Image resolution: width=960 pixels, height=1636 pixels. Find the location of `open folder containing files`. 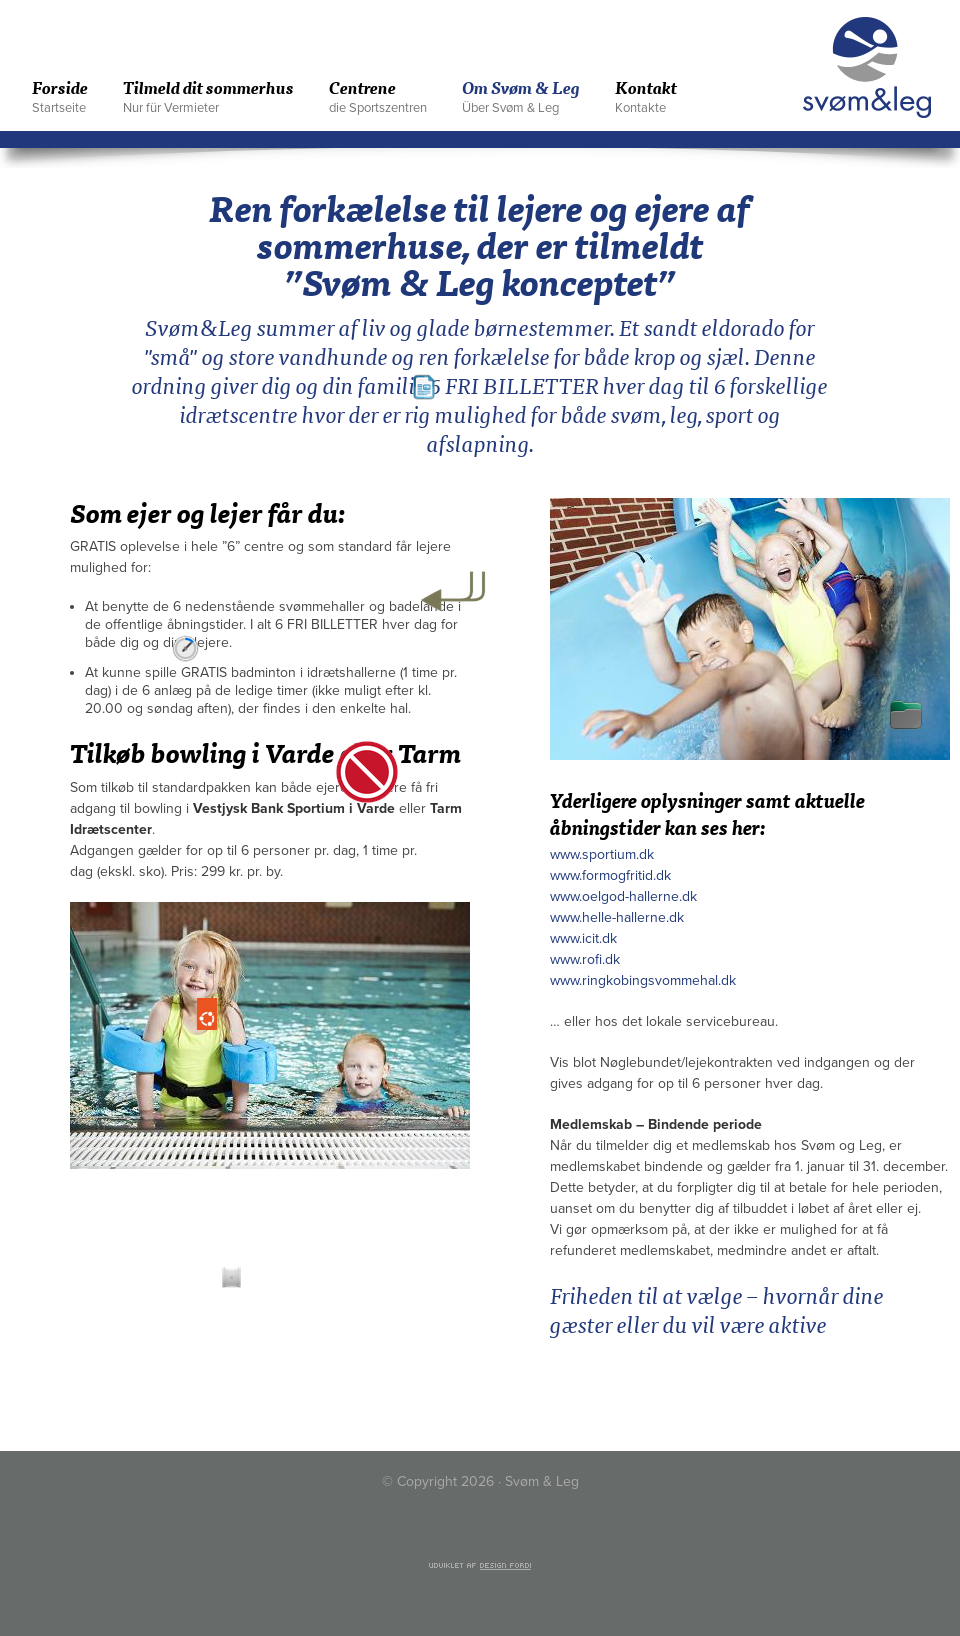

open folder containing files is located at coordinates (906, 714).